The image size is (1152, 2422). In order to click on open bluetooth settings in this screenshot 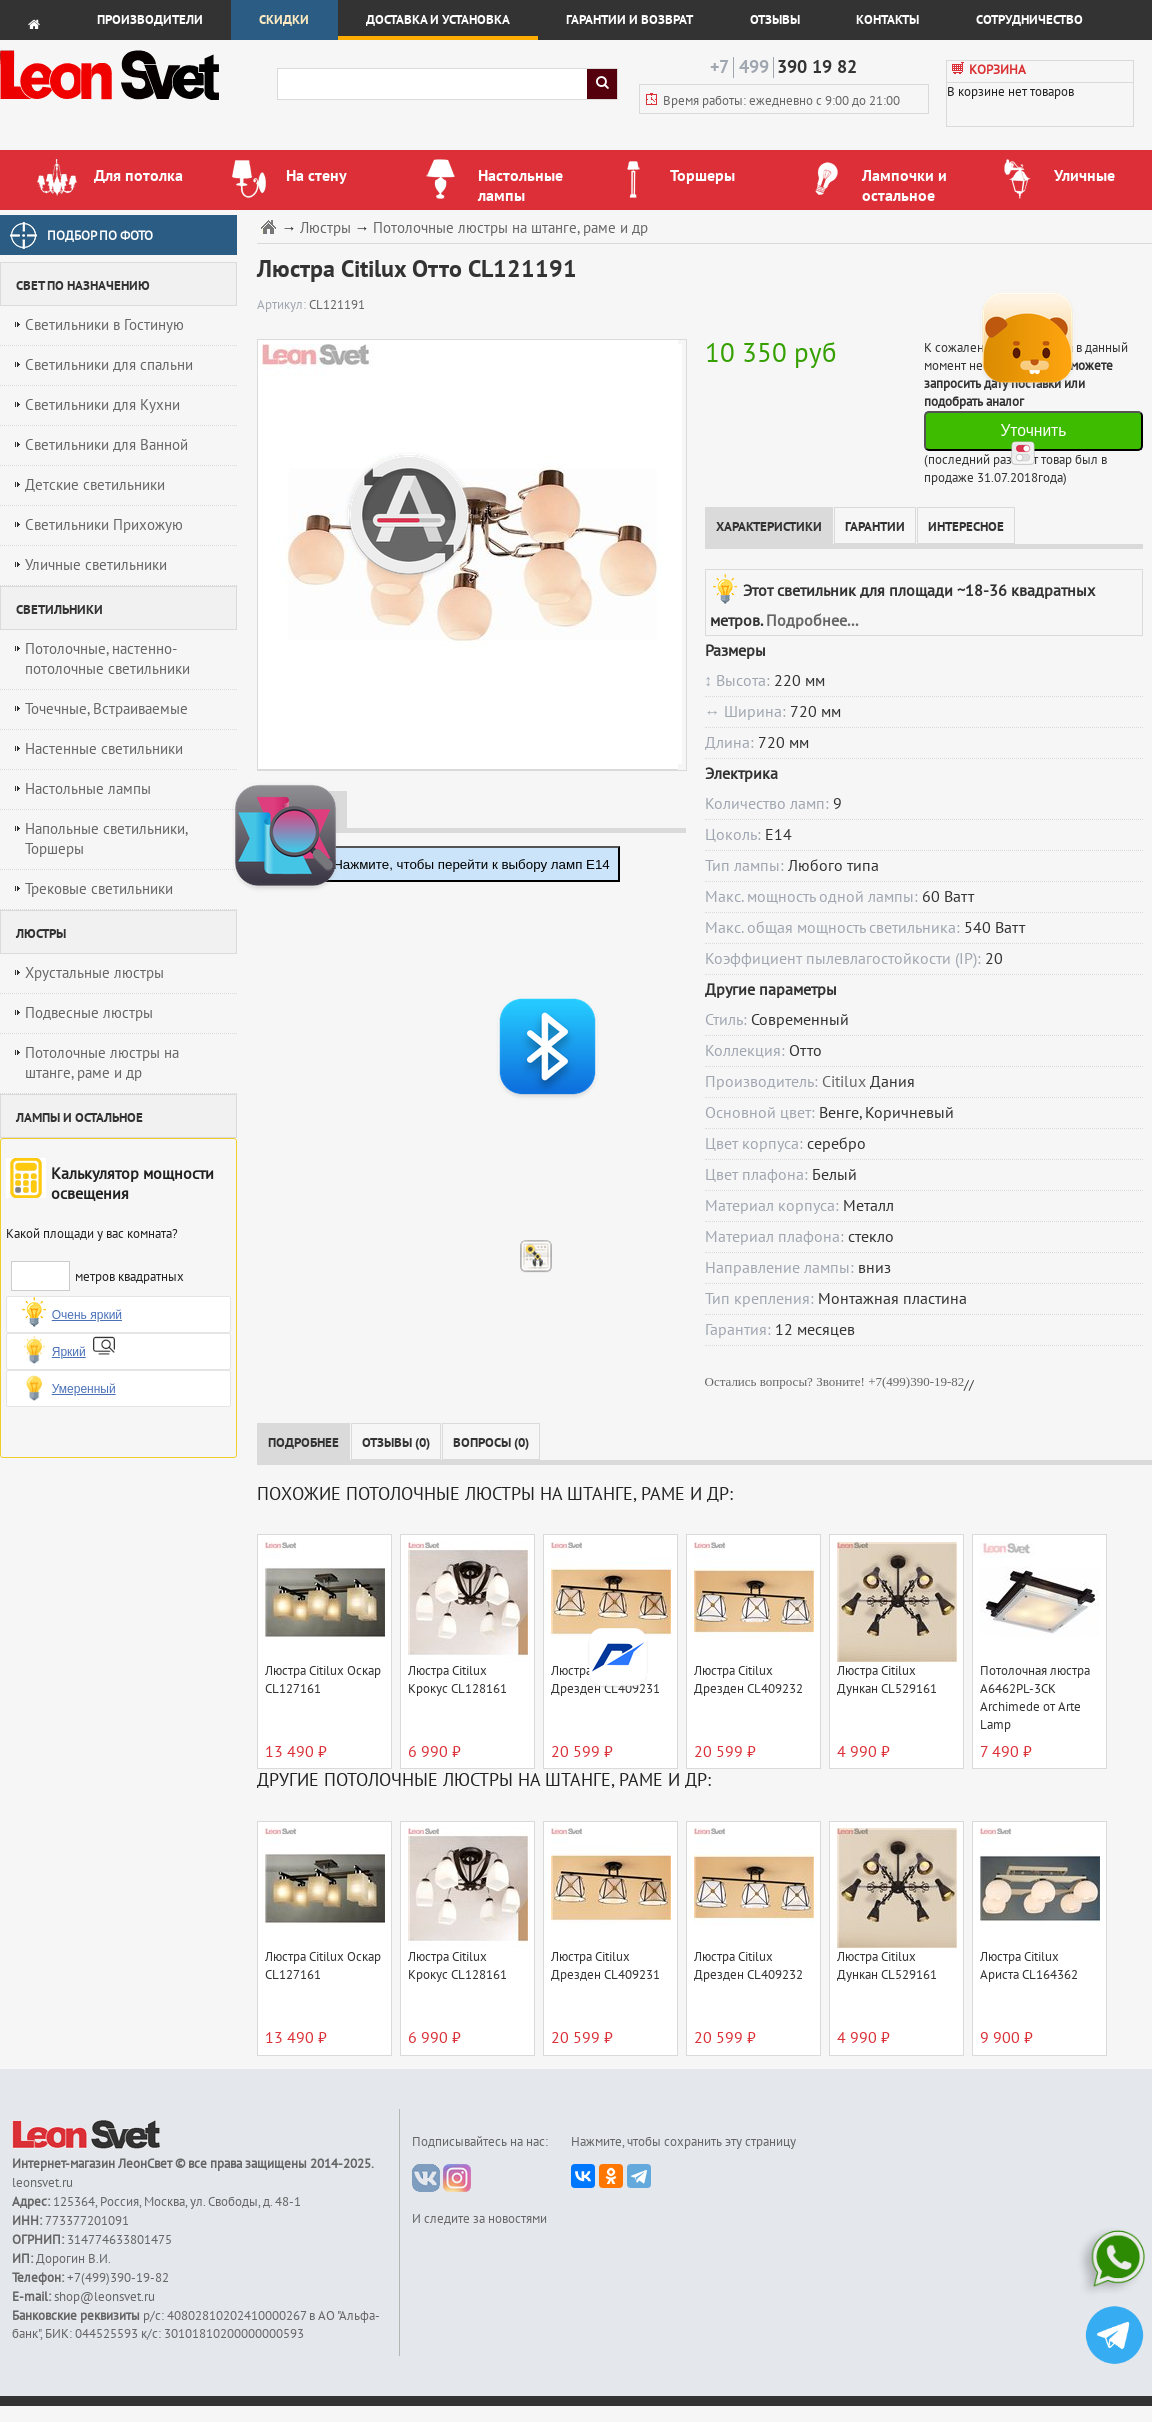, I will do `click(547, 1046)`.